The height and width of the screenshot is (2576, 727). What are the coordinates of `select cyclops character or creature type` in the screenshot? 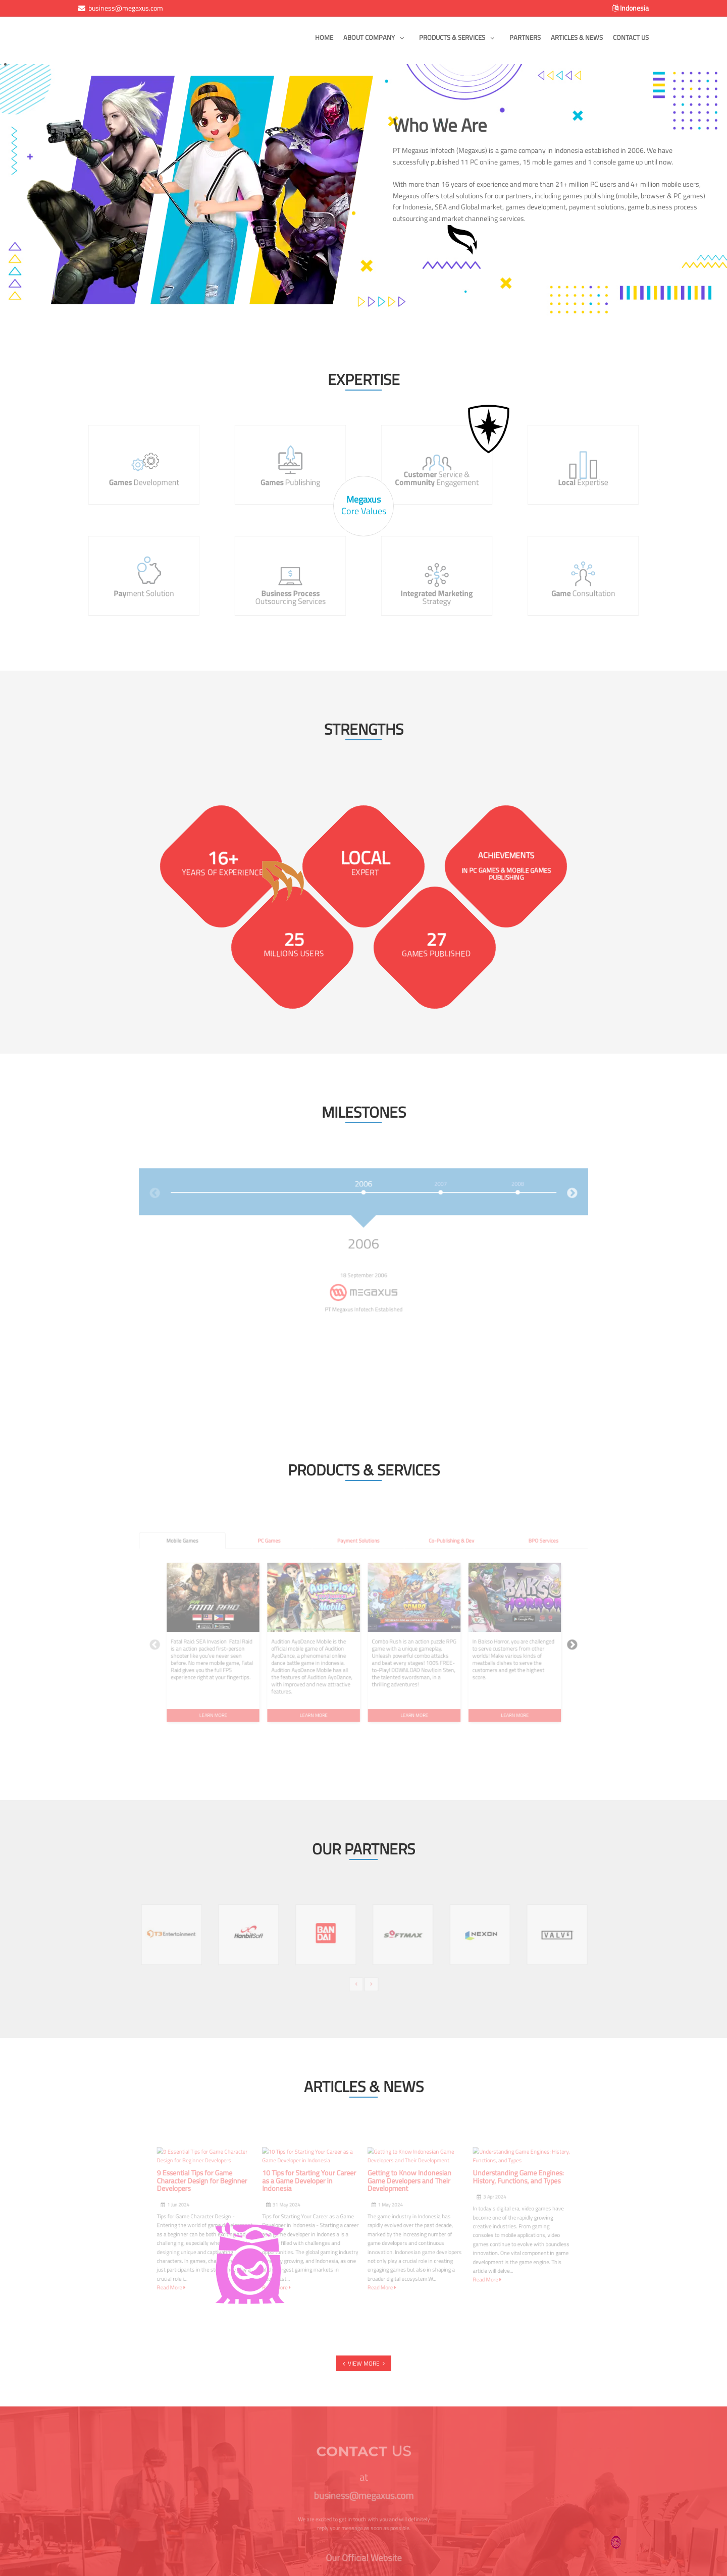 It's located at (616, 2542).